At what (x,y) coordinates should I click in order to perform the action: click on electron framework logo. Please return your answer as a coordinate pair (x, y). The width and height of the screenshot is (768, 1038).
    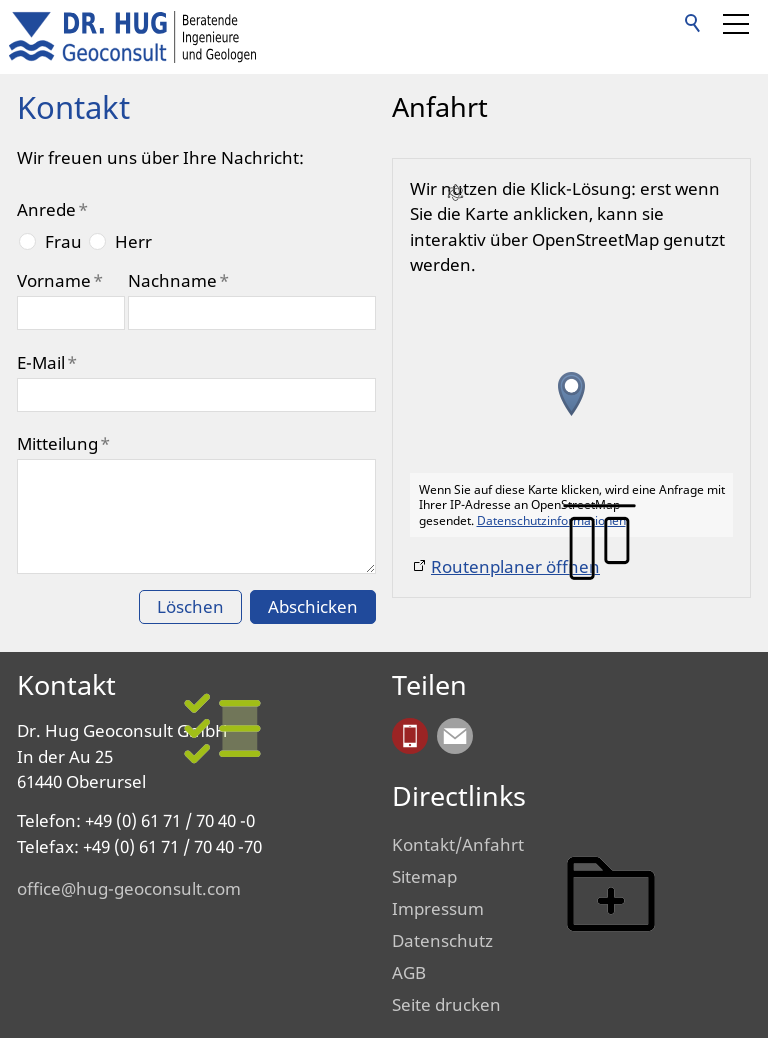
    Looking at the image, I should click on (455, 192).